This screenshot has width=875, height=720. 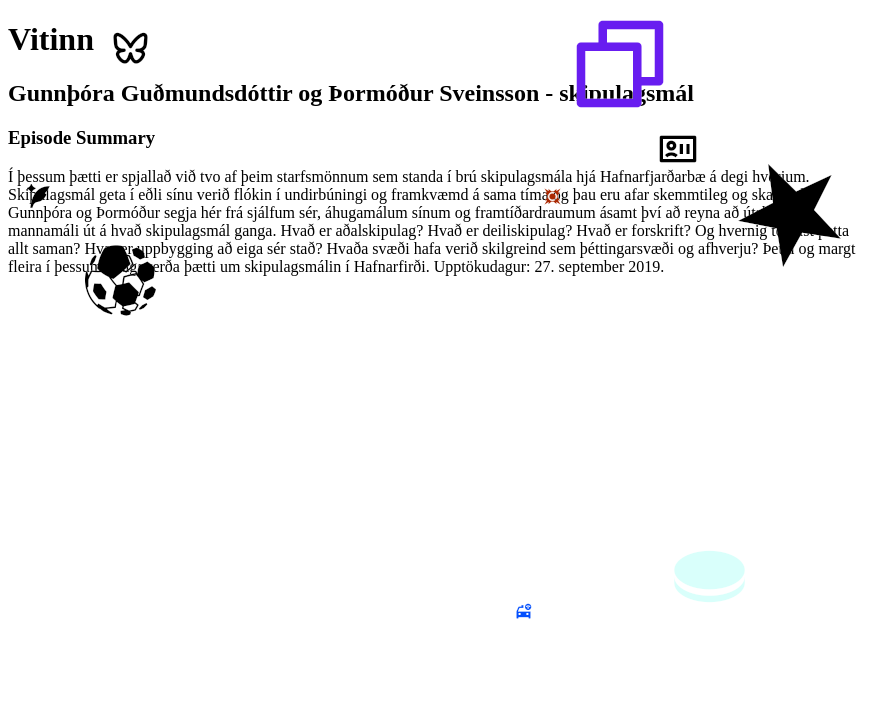 I want to click on sith order logo from star wars, so click(x=552, y=196).